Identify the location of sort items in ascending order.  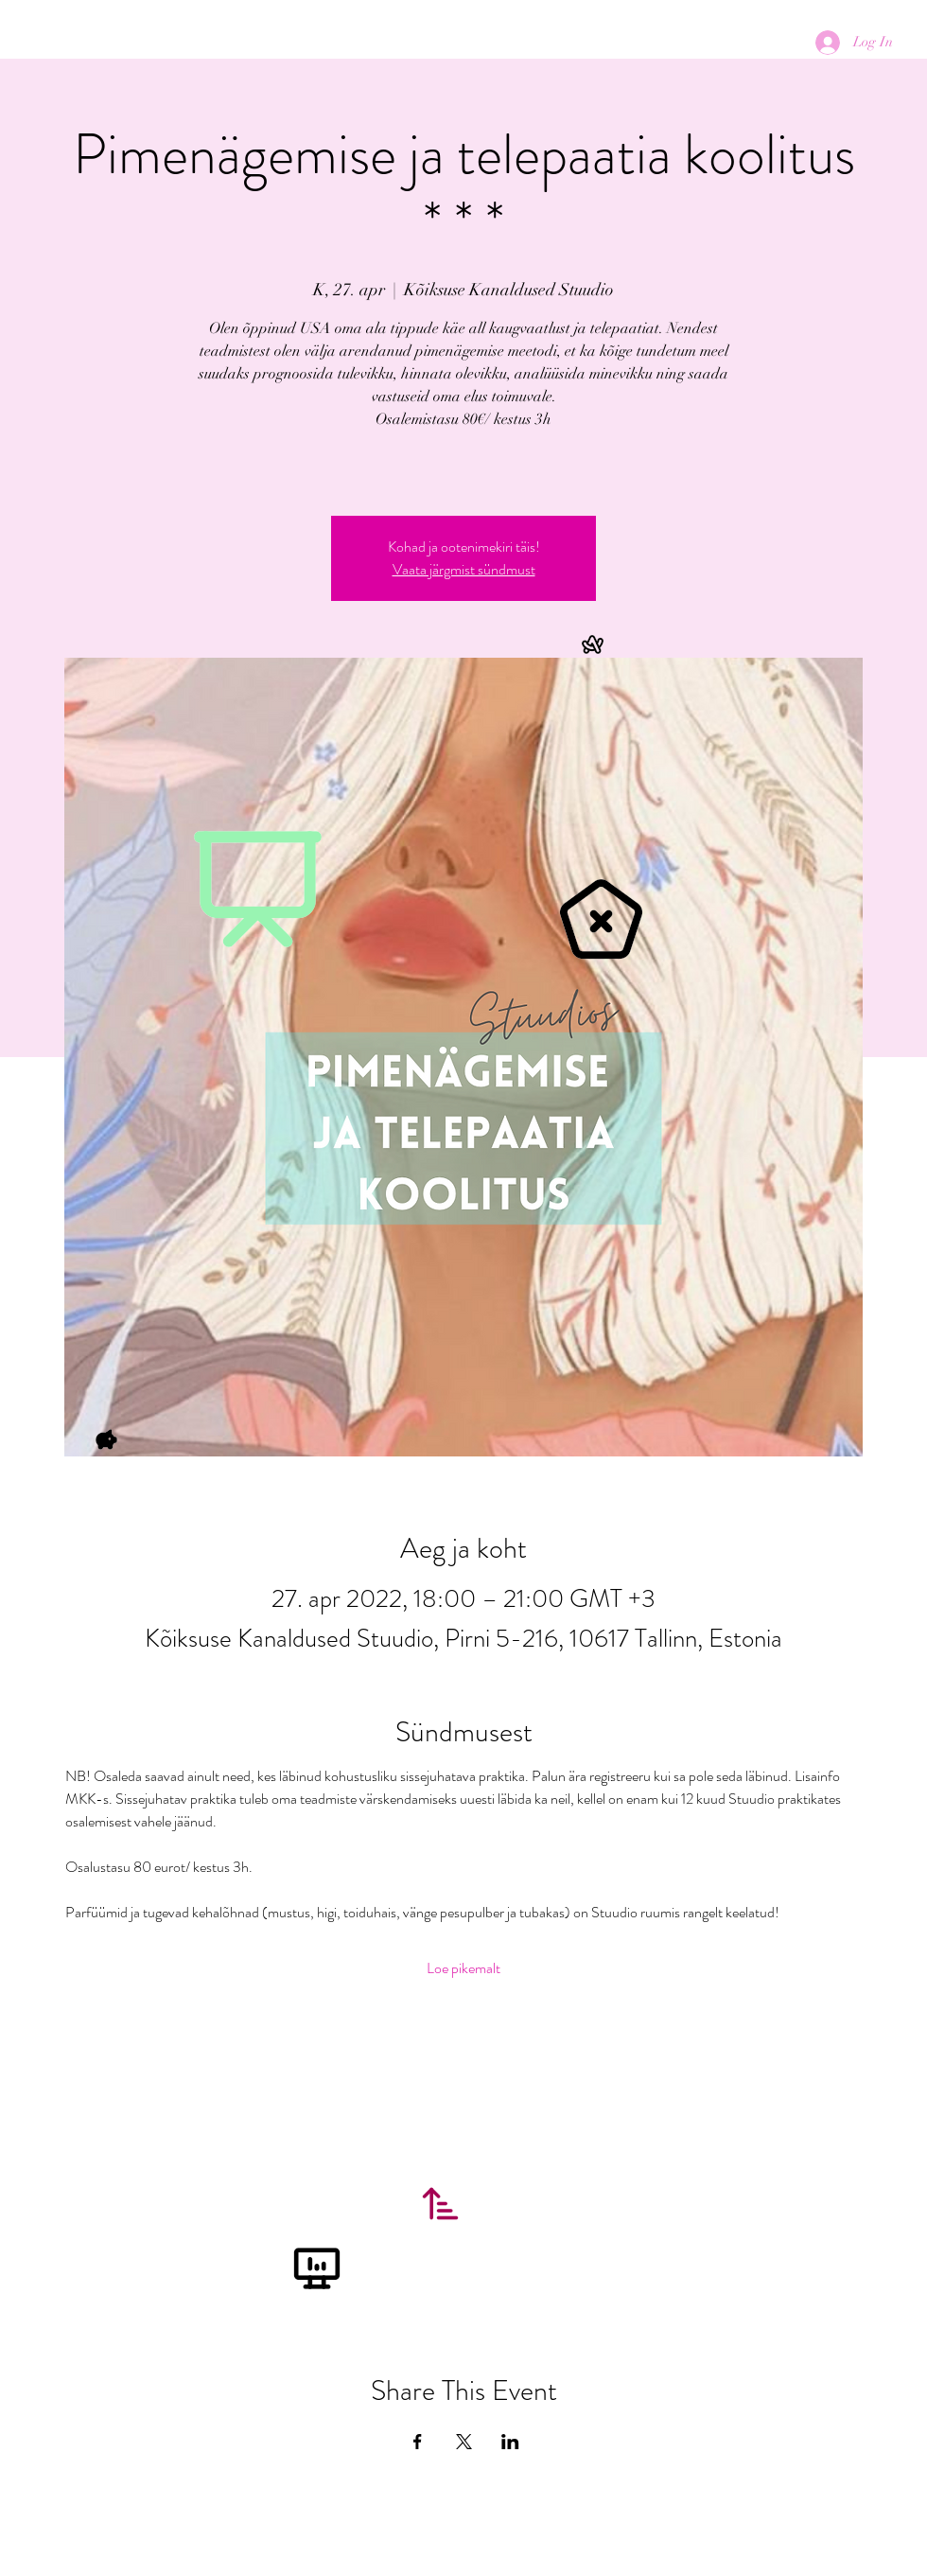
(440, 2203).